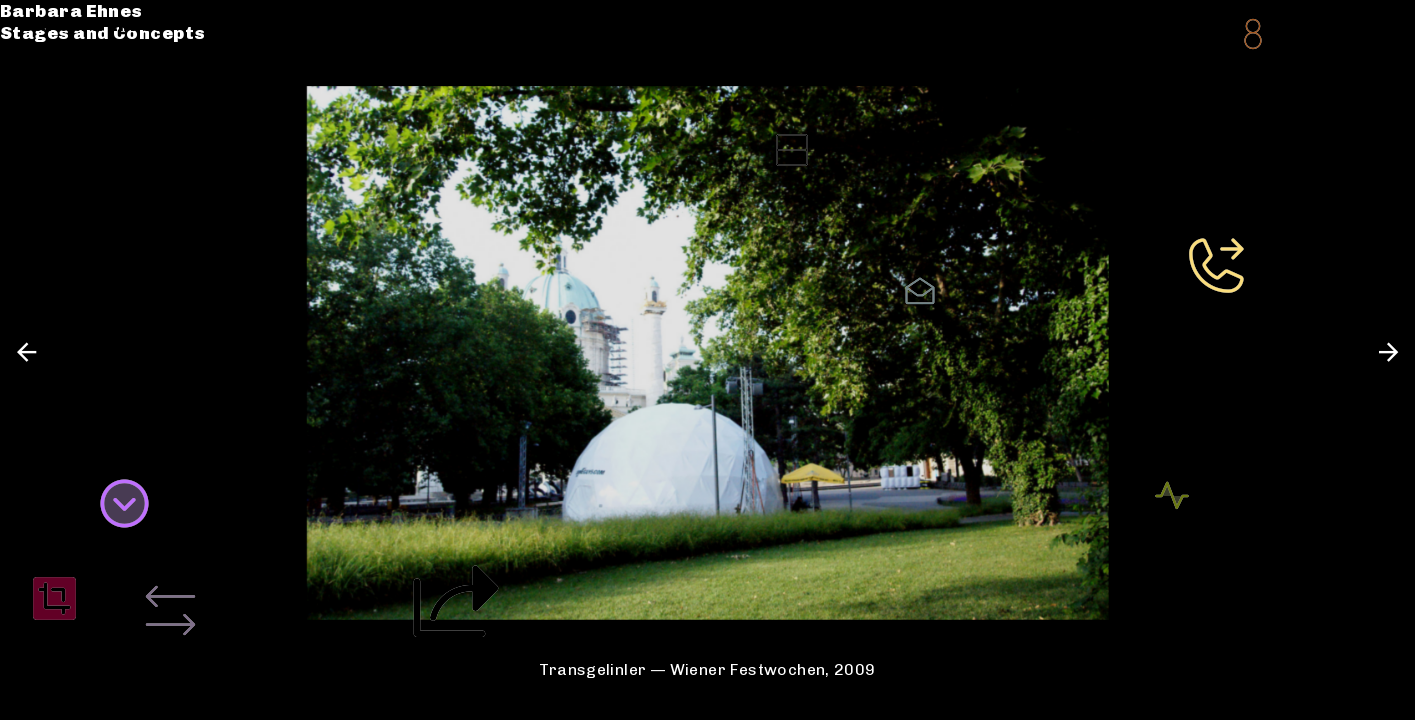  I want to click on view an opened email or message, so click(920, 292).